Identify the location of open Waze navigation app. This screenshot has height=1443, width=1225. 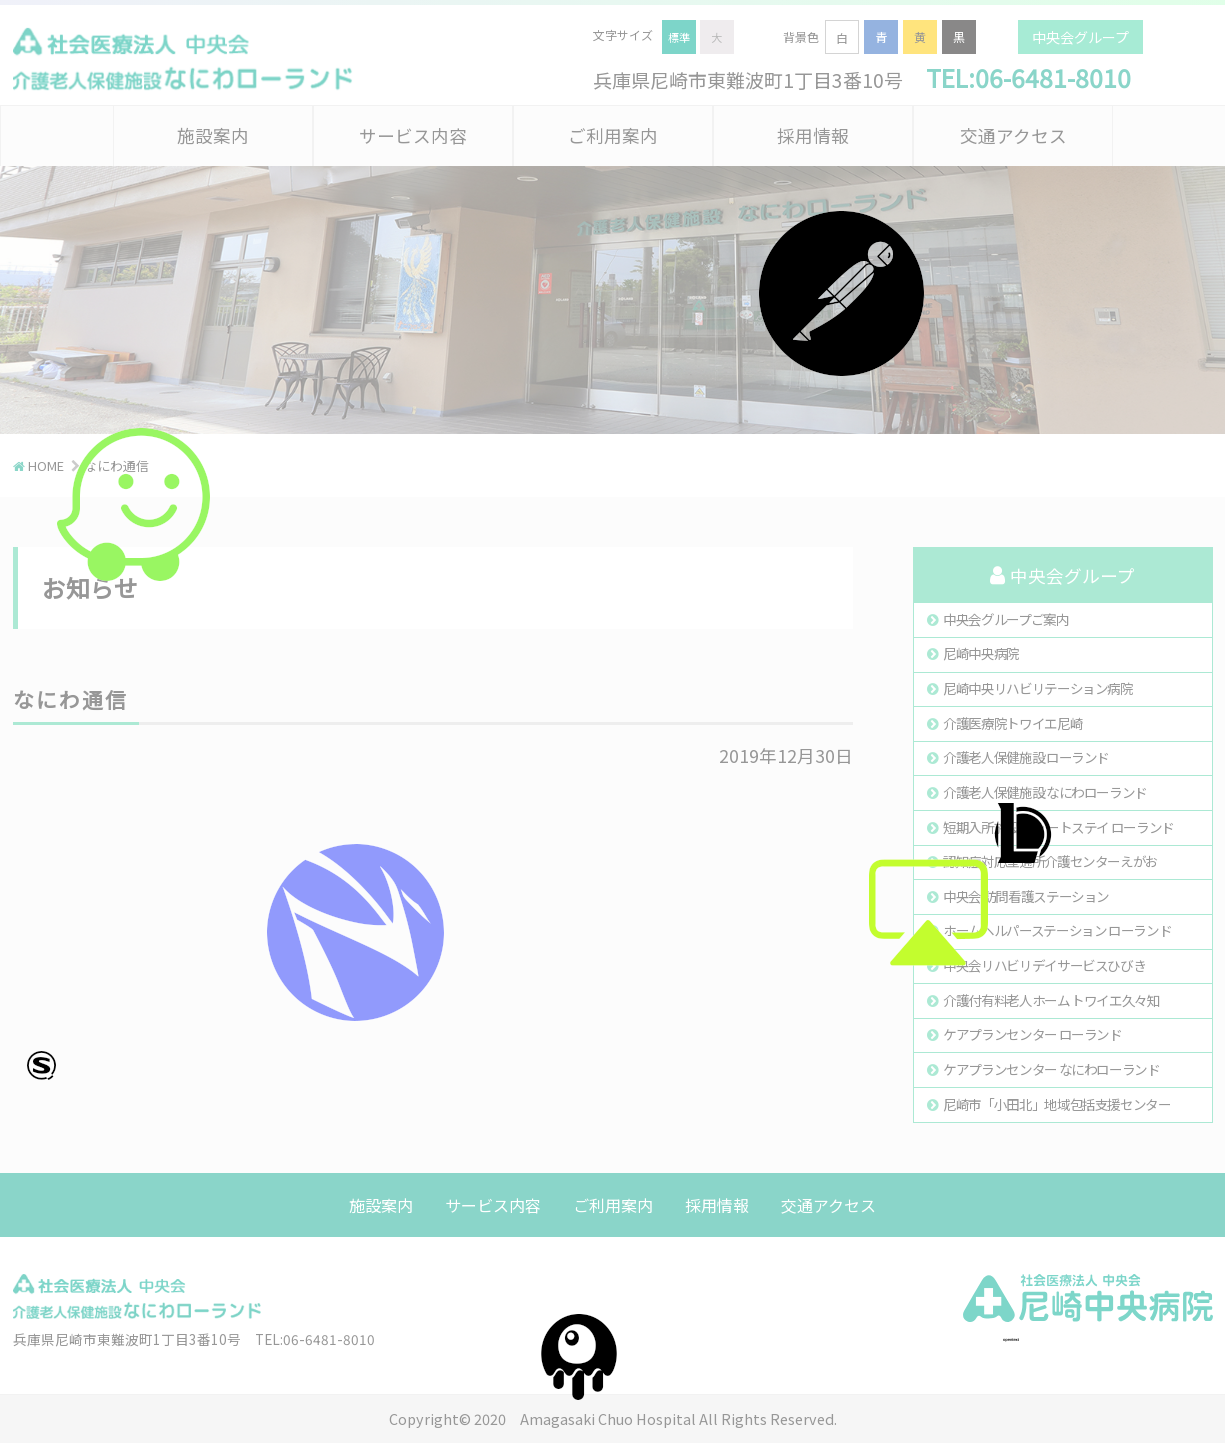
(133, 504).